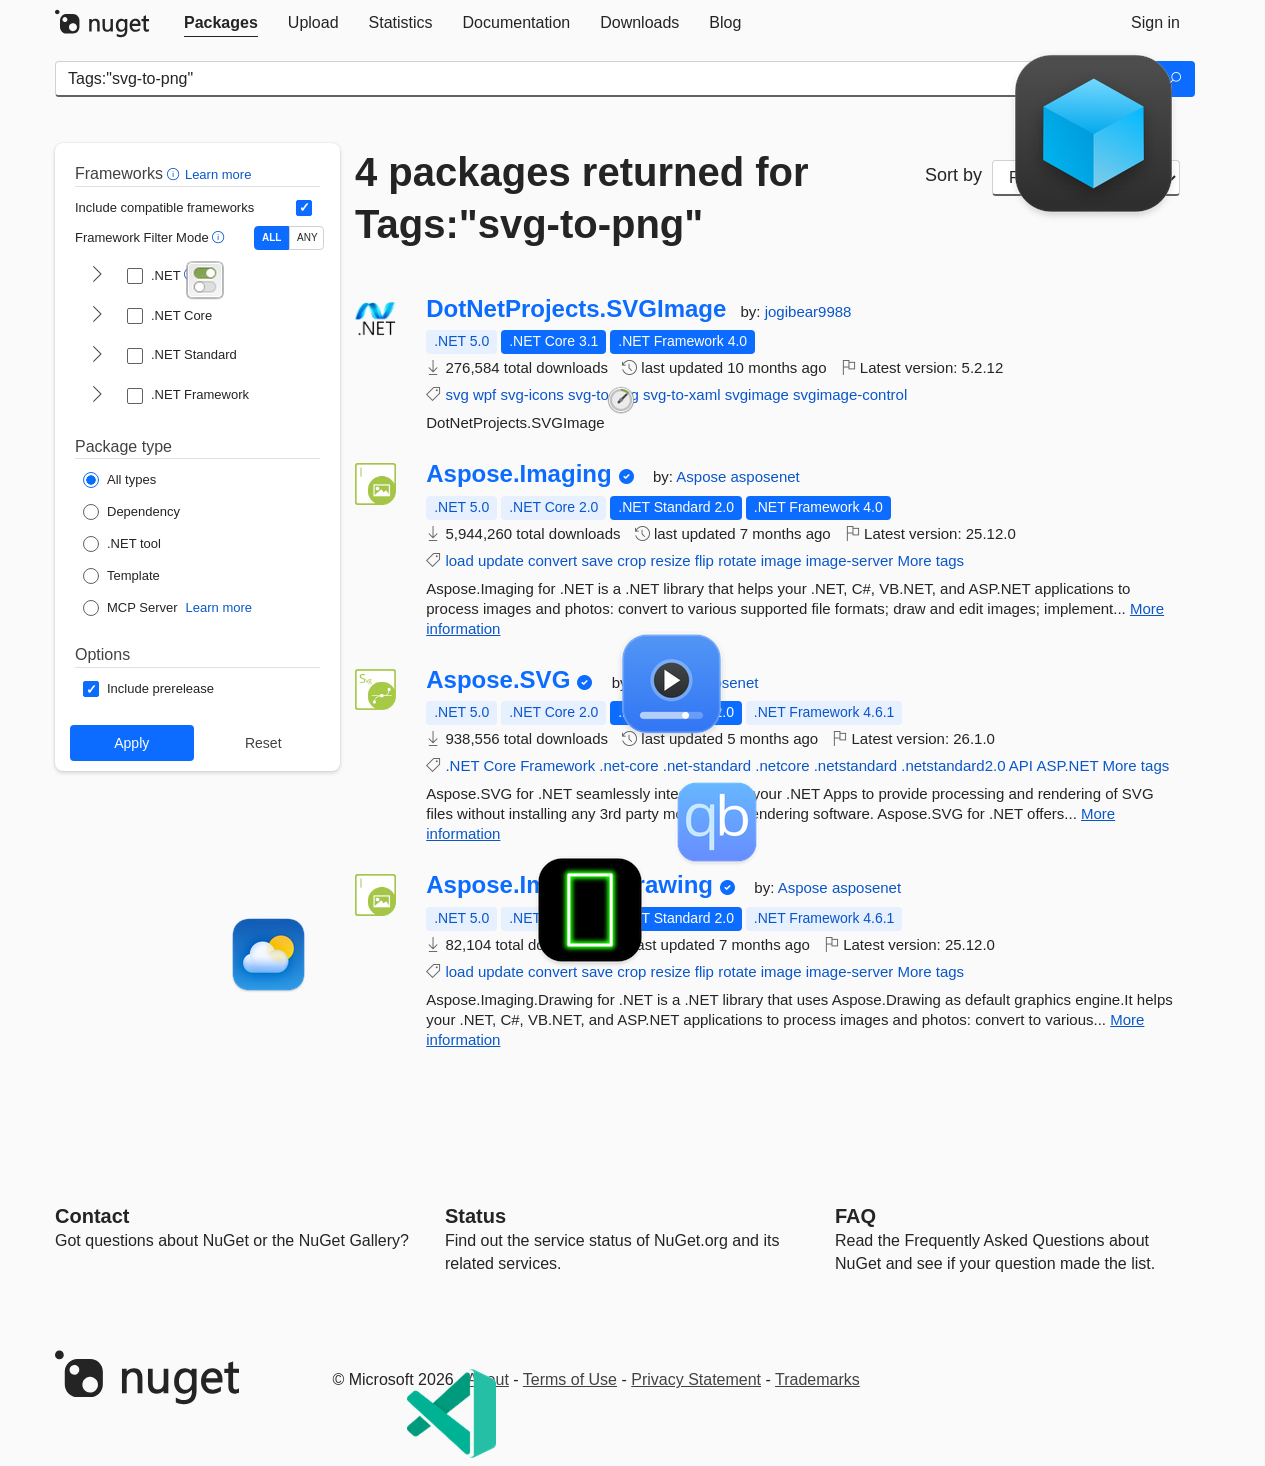 This screenshot has height=1466, width=1265. Describe the element at coordinates (1093, 133) in the screenshot. I see `open awf application` at that location.